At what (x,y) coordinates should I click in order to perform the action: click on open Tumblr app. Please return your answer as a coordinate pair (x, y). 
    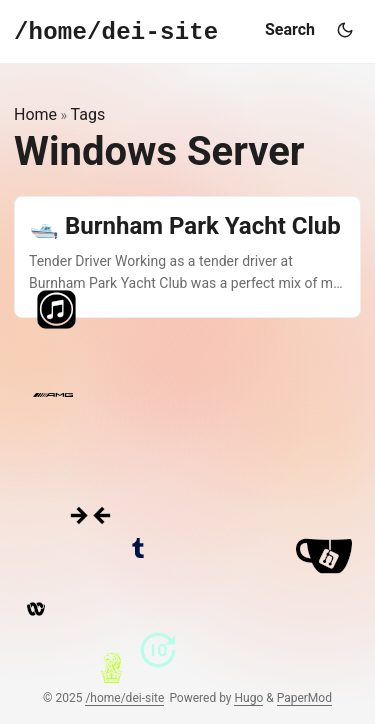
    Looking at the image, I should click on (138, 548).